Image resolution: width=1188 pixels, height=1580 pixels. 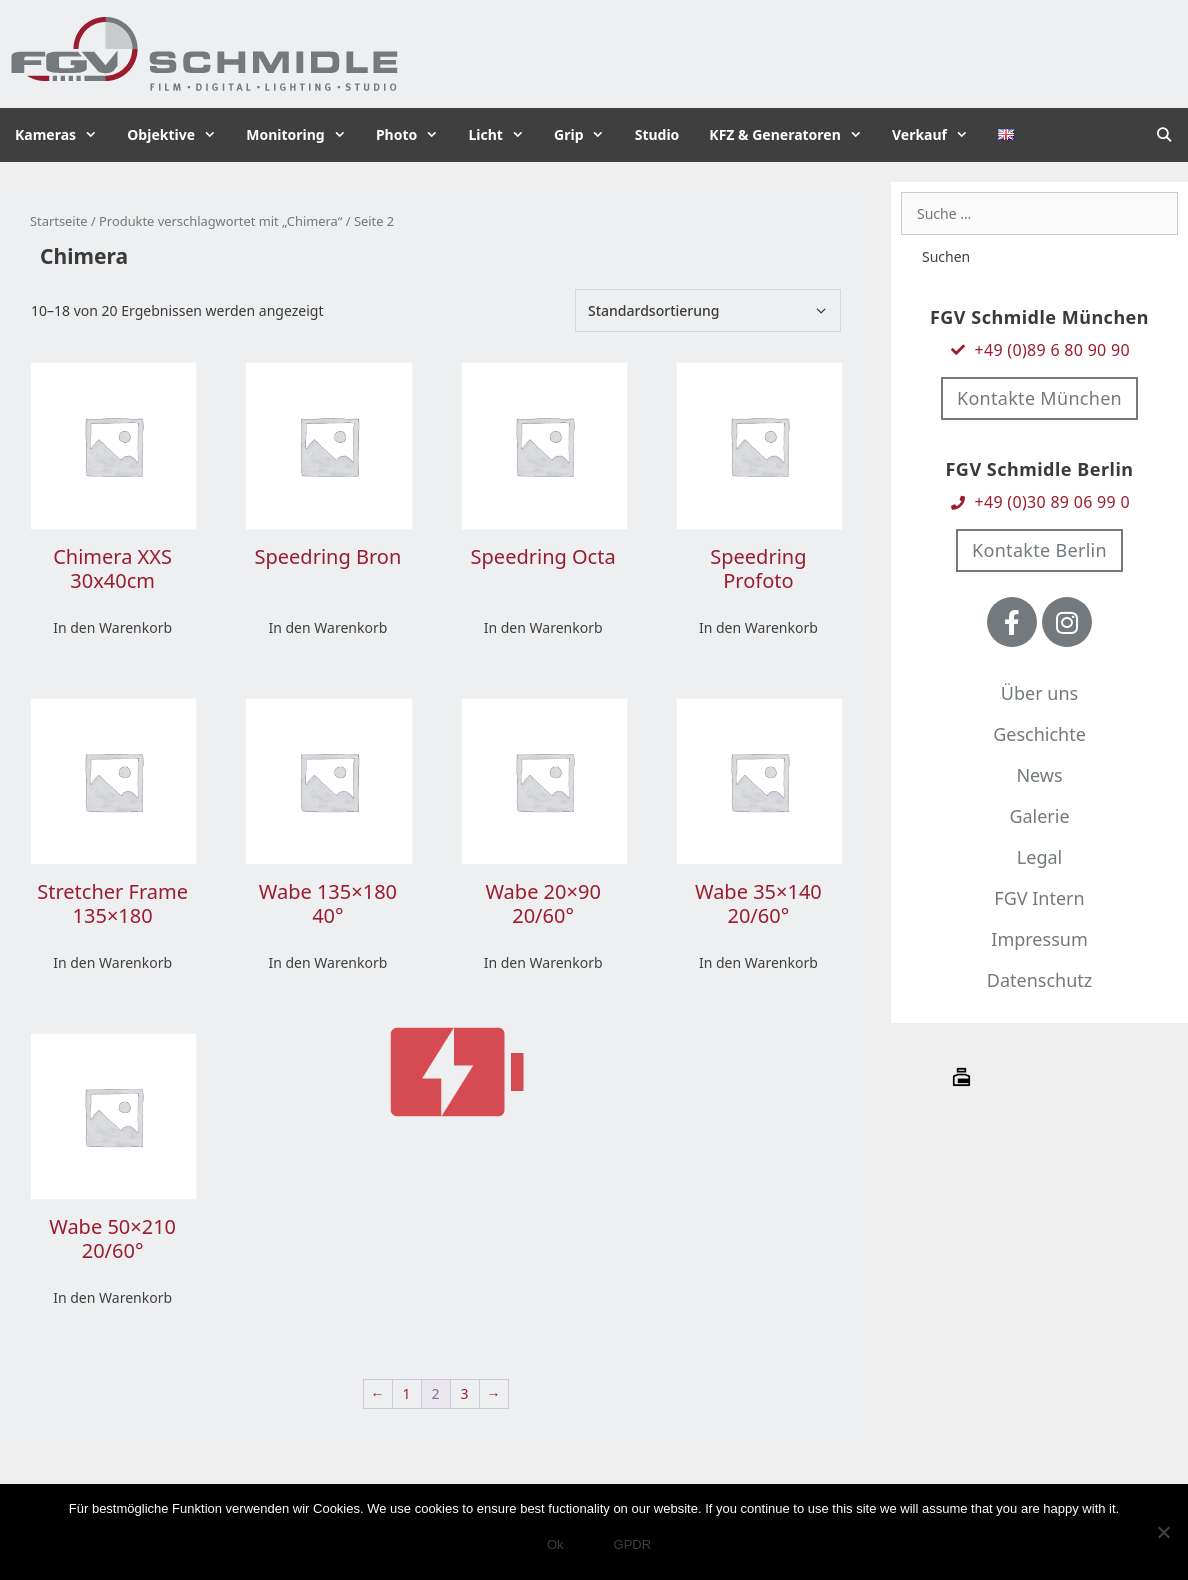 I want to click on access drawing or inking tools, so click(x=961, y=1076).